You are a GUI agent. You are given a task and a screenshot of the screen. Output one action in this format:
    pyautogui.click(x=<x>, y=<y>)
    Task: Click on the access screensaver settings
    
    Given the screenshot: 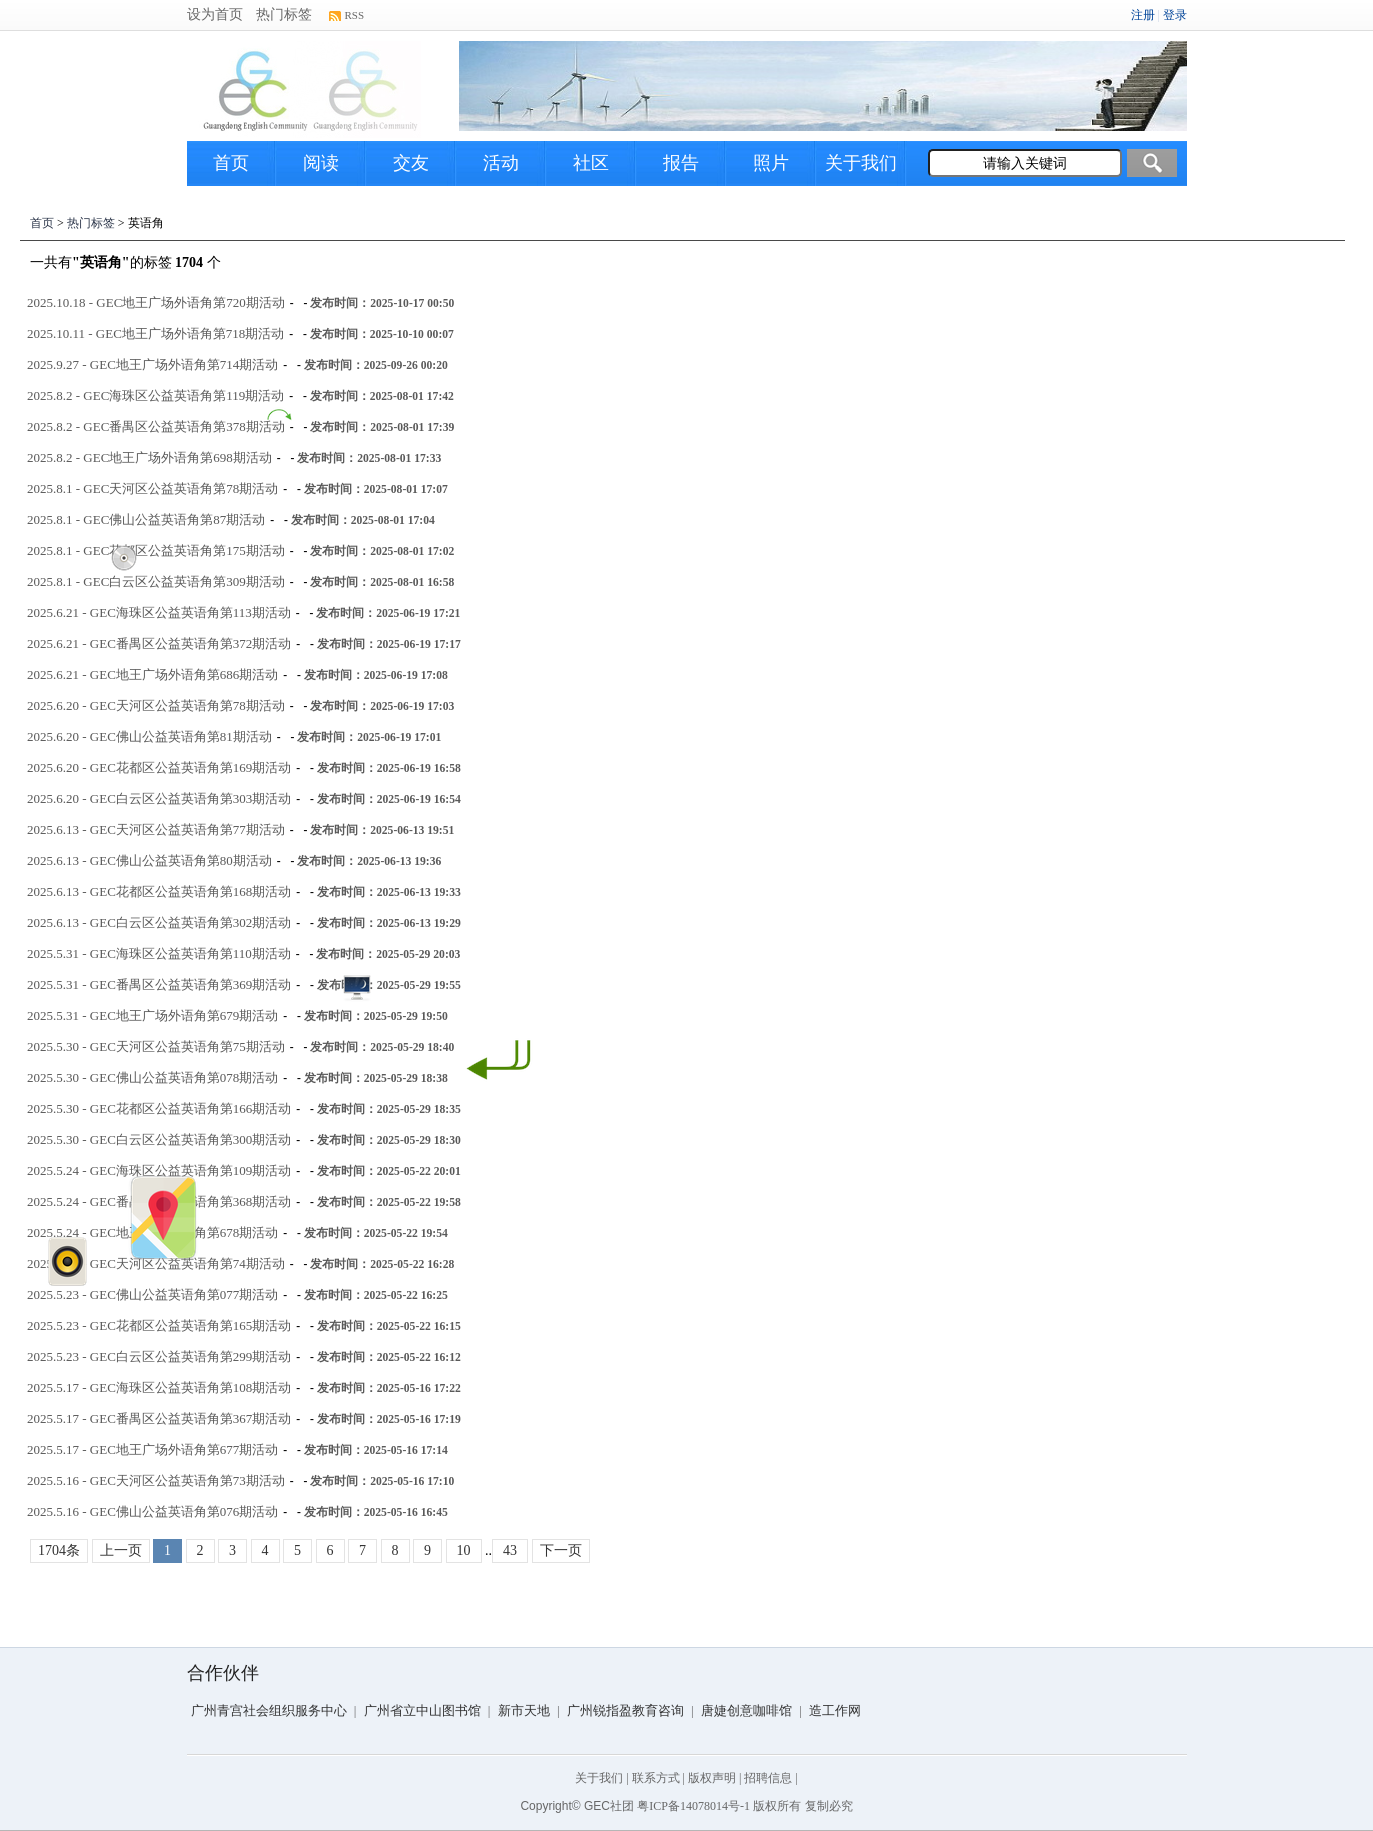 What is the action you would take?
    pyautogui.click(x=357, y=987)
    